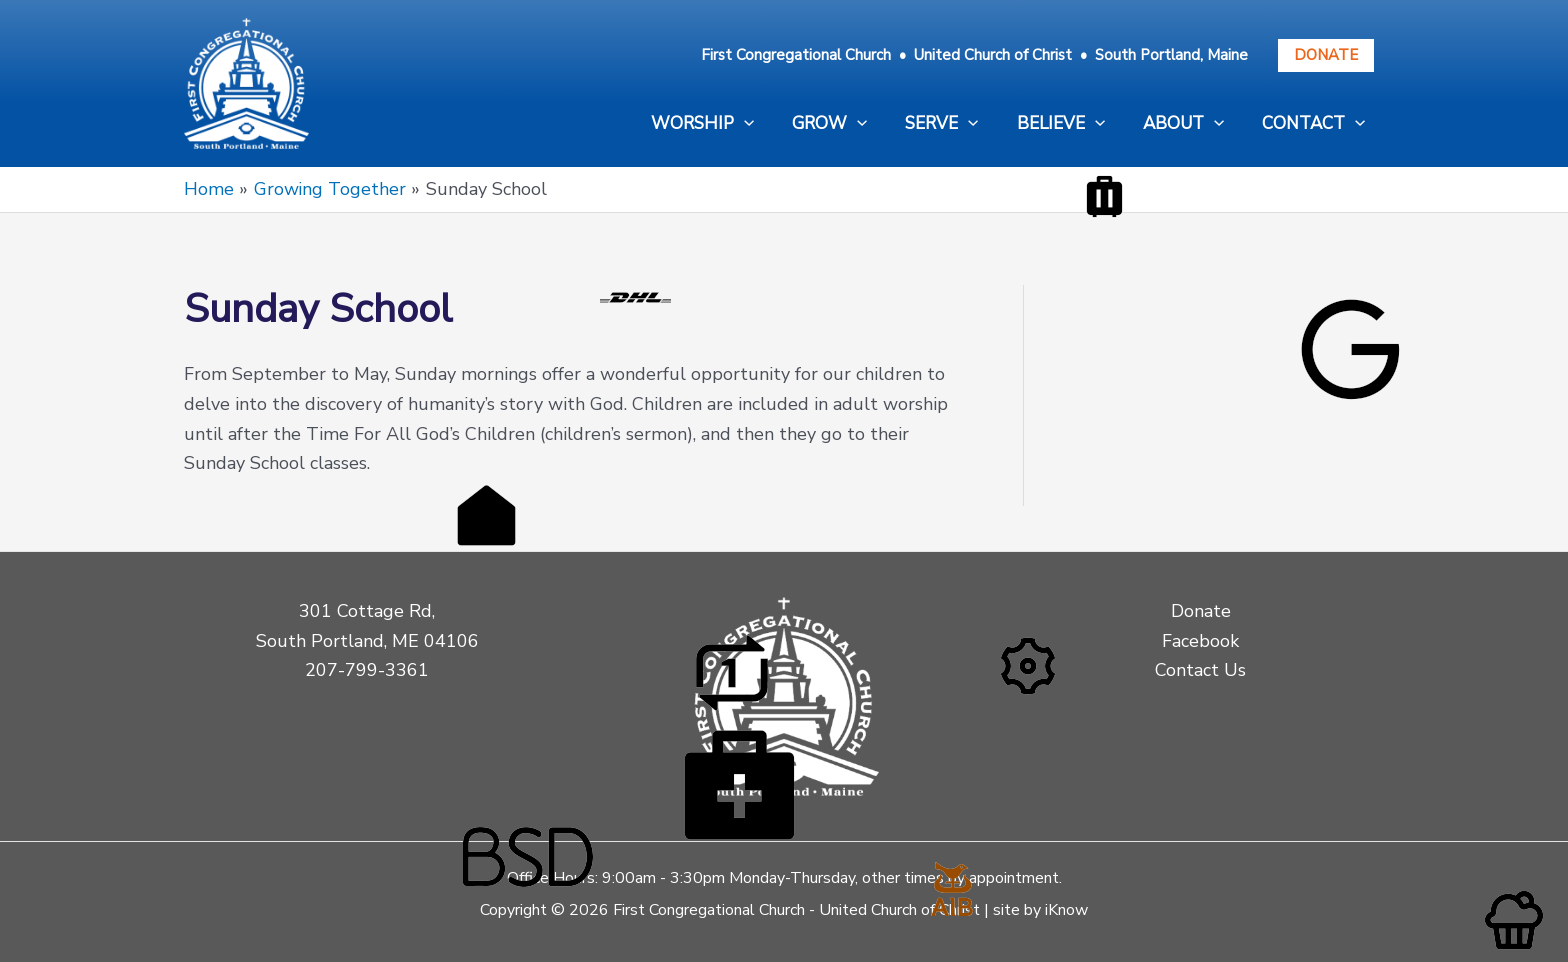 The width and height of the screenshot is (1568, 962). What do you see at coordinates (732, 673) in the screenshot?
I see `repeat the current track` at bounding box center [732, 673].